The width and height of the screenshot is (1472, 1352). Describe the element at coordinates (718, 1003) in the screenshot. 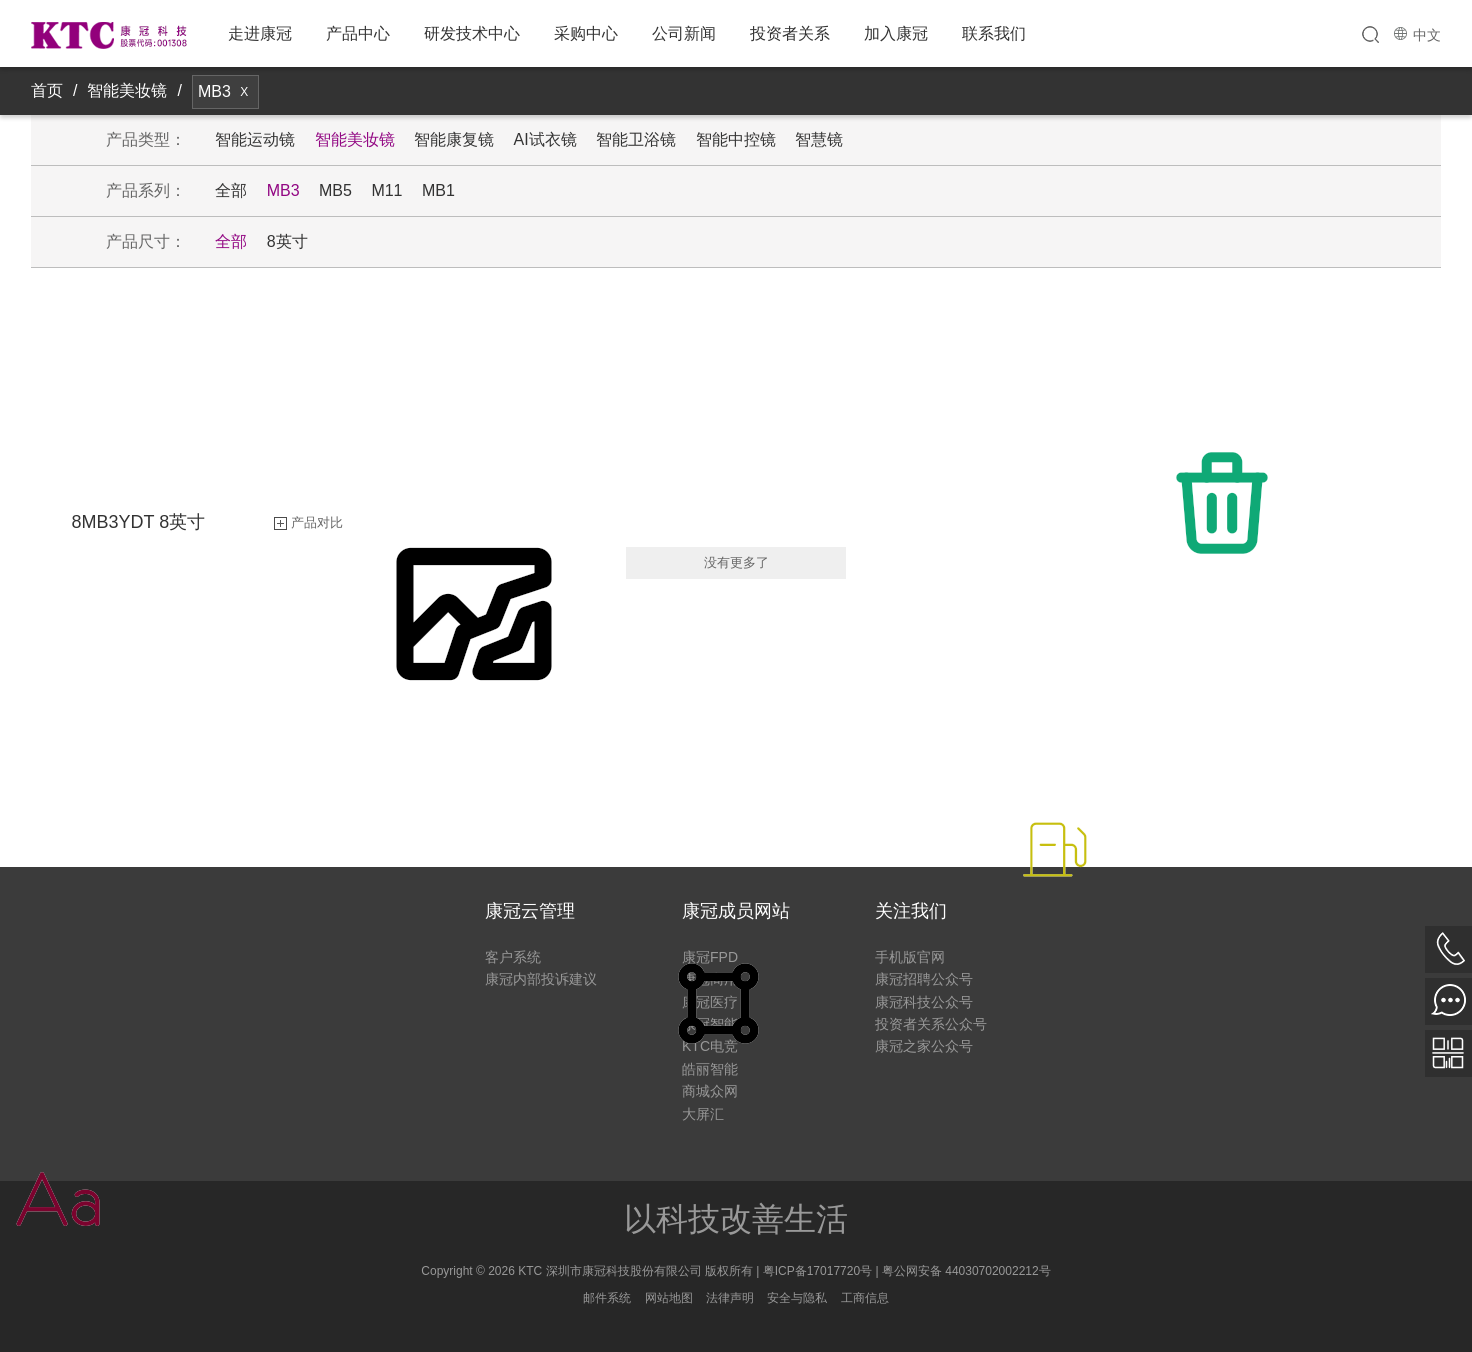

I see `view ring network topology` at that location.